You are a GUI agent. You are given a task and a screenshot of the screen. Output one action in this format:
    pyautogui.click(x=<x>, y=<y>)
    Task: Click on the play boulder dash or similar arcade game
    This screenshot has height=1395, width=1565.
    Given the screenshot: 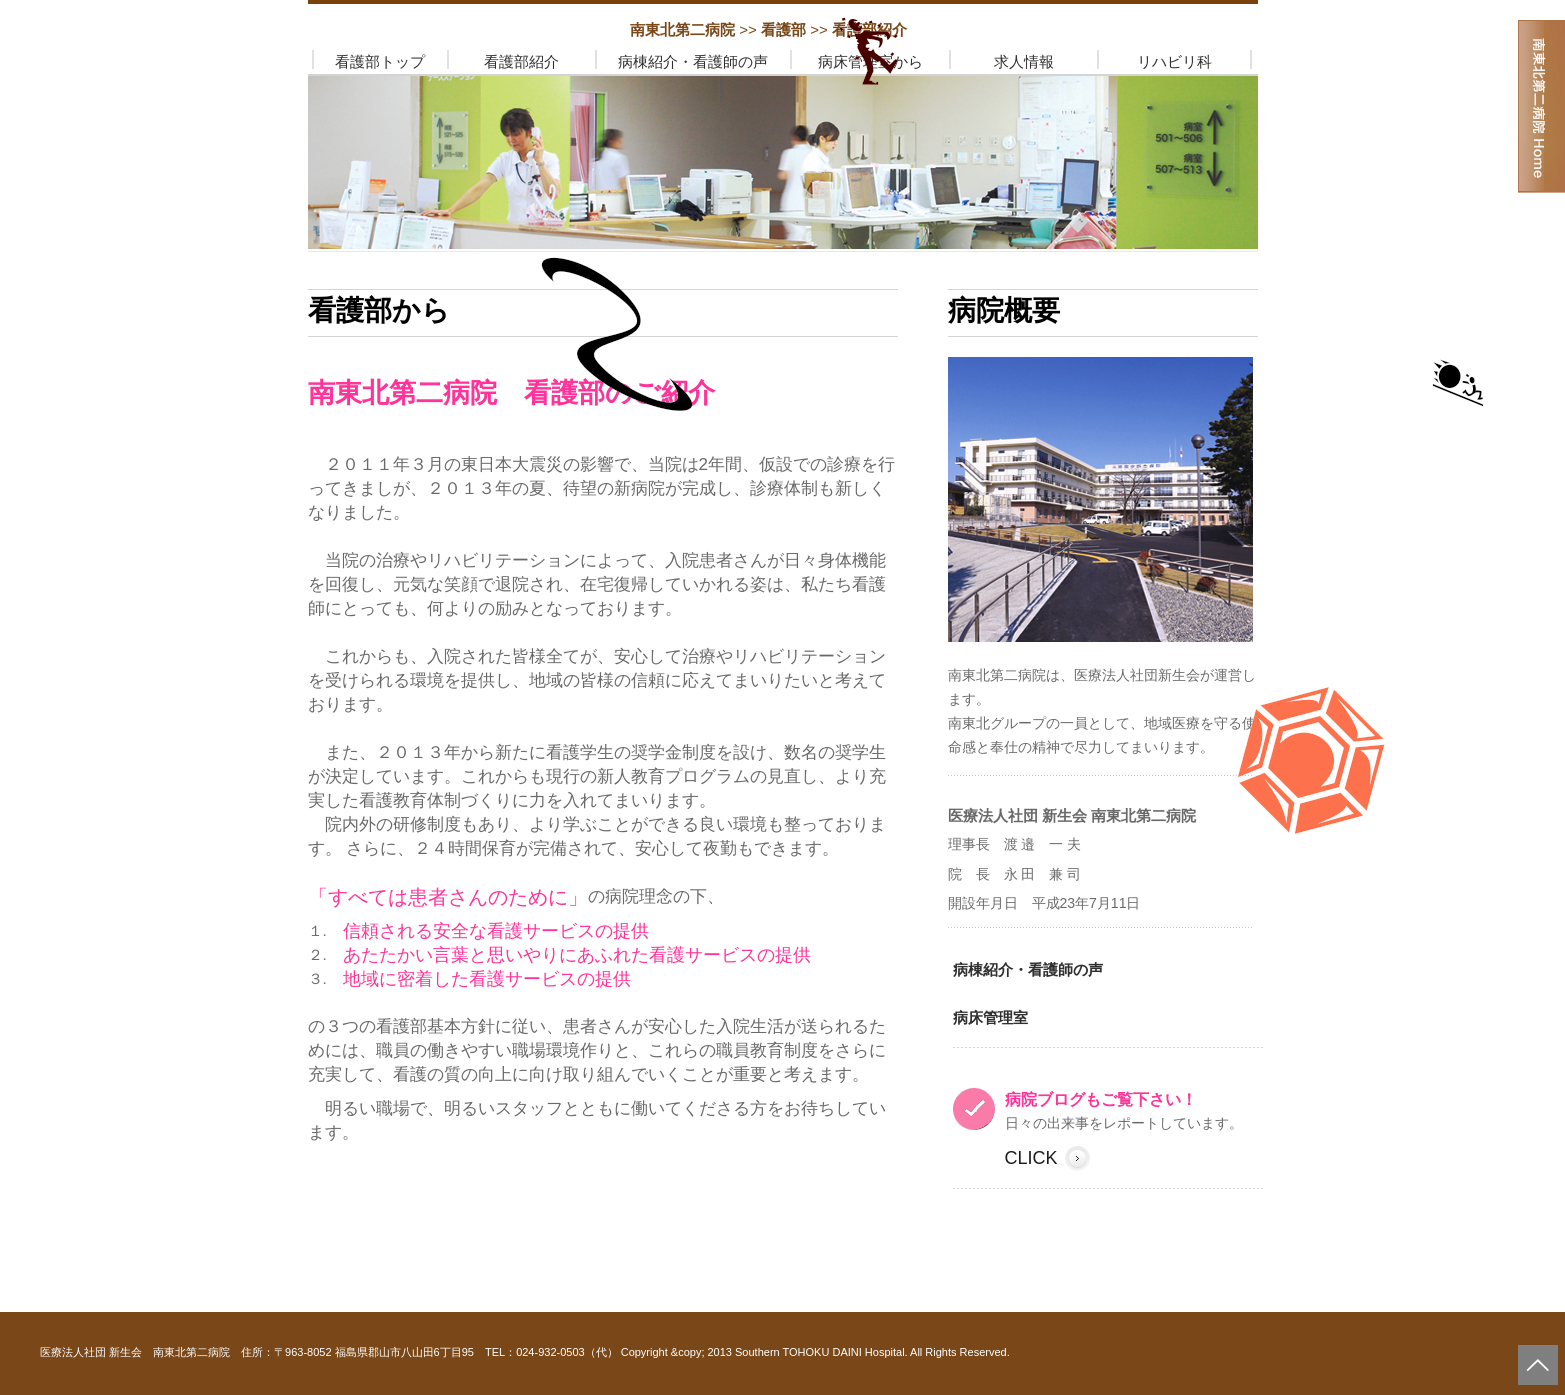 What is the action you would take?
    pyautogui.click(x=1458, y=383)
    